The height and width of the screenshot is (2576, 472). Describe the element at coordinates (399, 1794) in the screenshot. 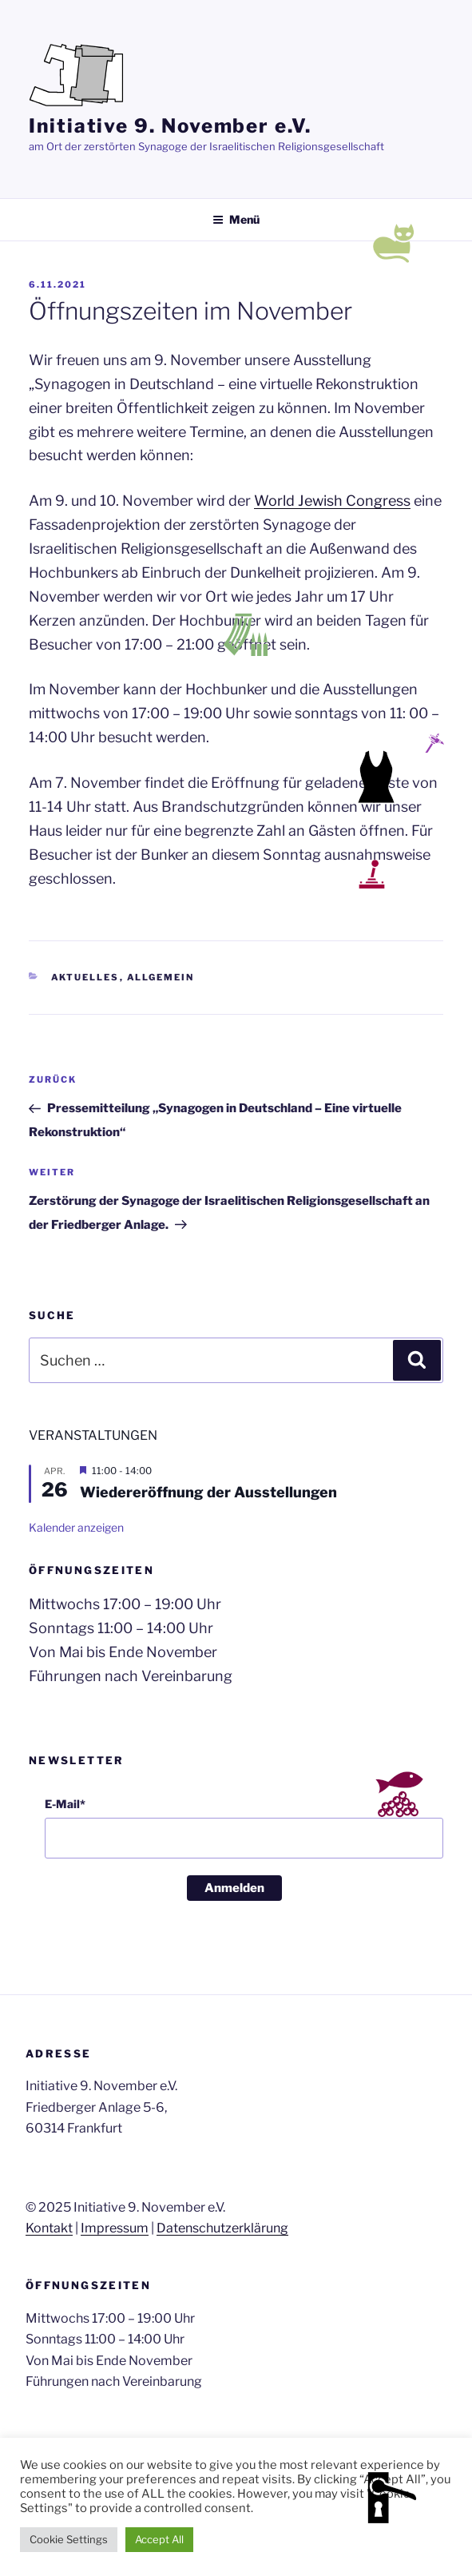

I see `fish eggs or roe item in a game inventory` at that location.